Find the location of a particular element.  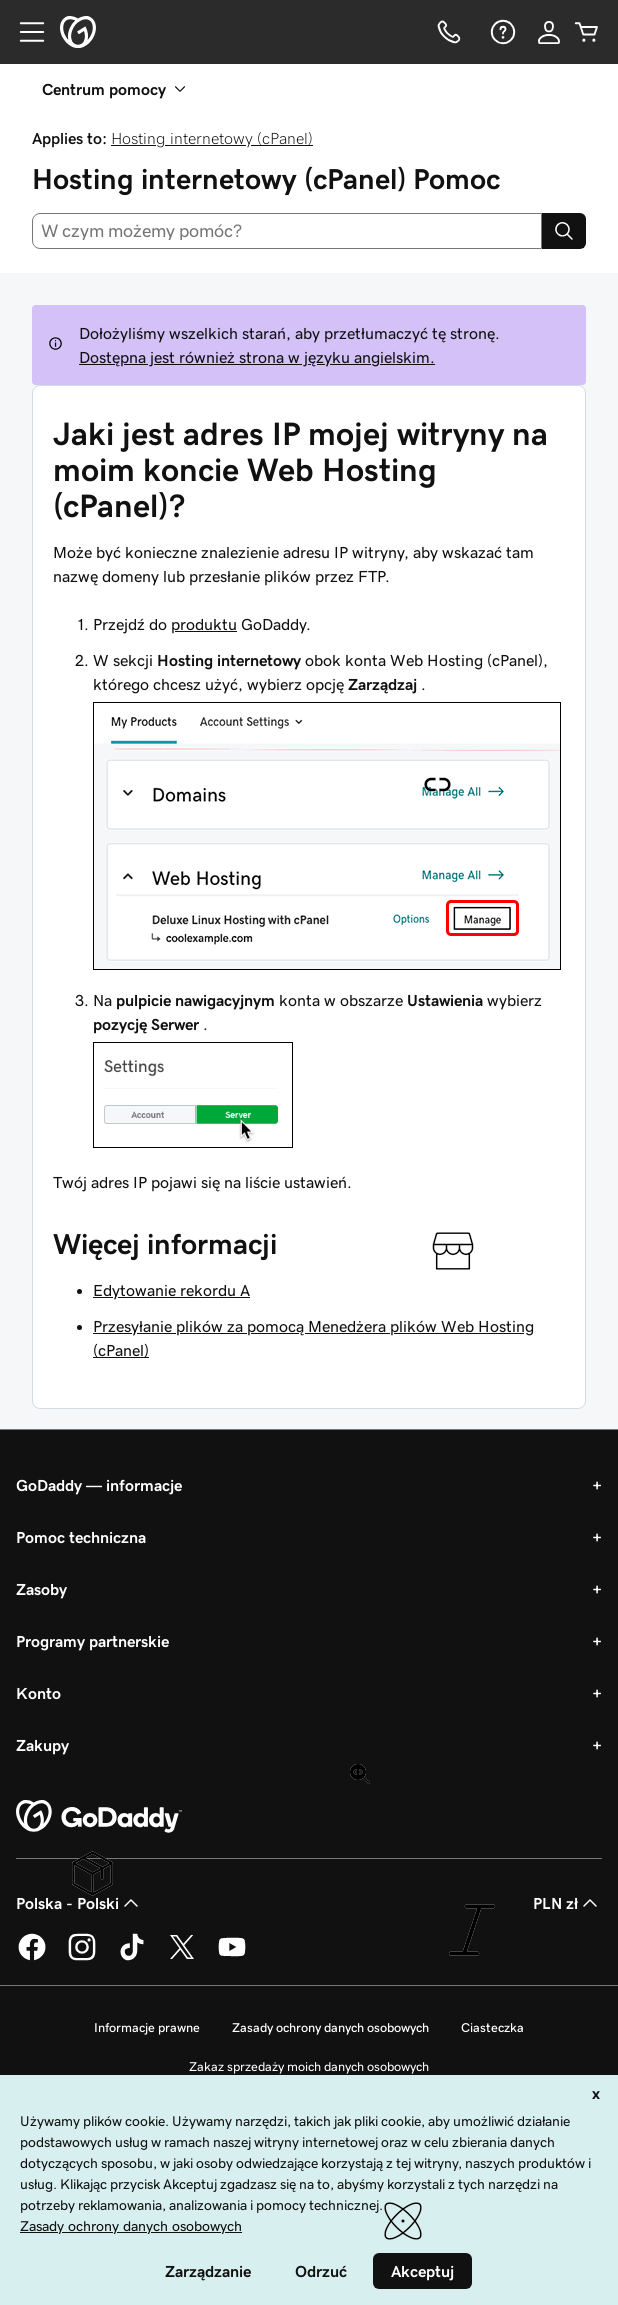

access science or chemistry features is located at coordinates (403, 2221).